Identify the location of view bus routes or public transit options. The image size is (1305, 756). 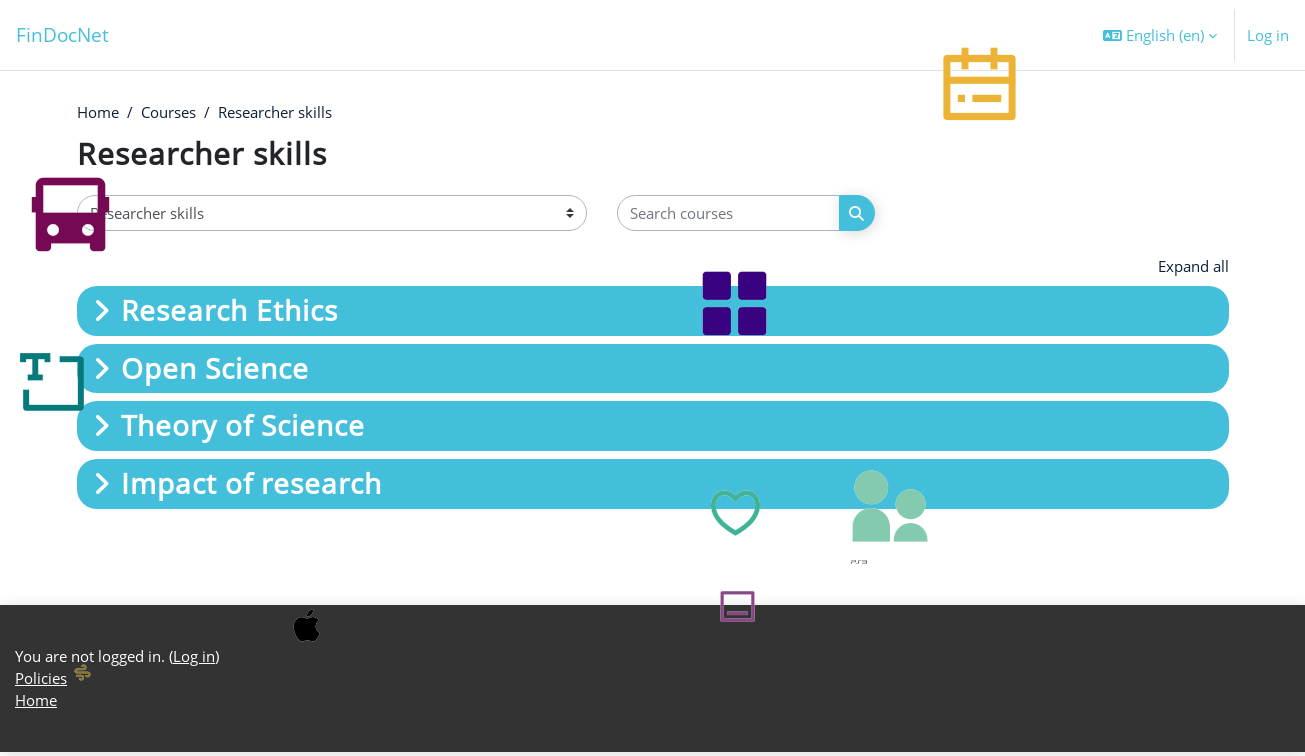
(70, 212).